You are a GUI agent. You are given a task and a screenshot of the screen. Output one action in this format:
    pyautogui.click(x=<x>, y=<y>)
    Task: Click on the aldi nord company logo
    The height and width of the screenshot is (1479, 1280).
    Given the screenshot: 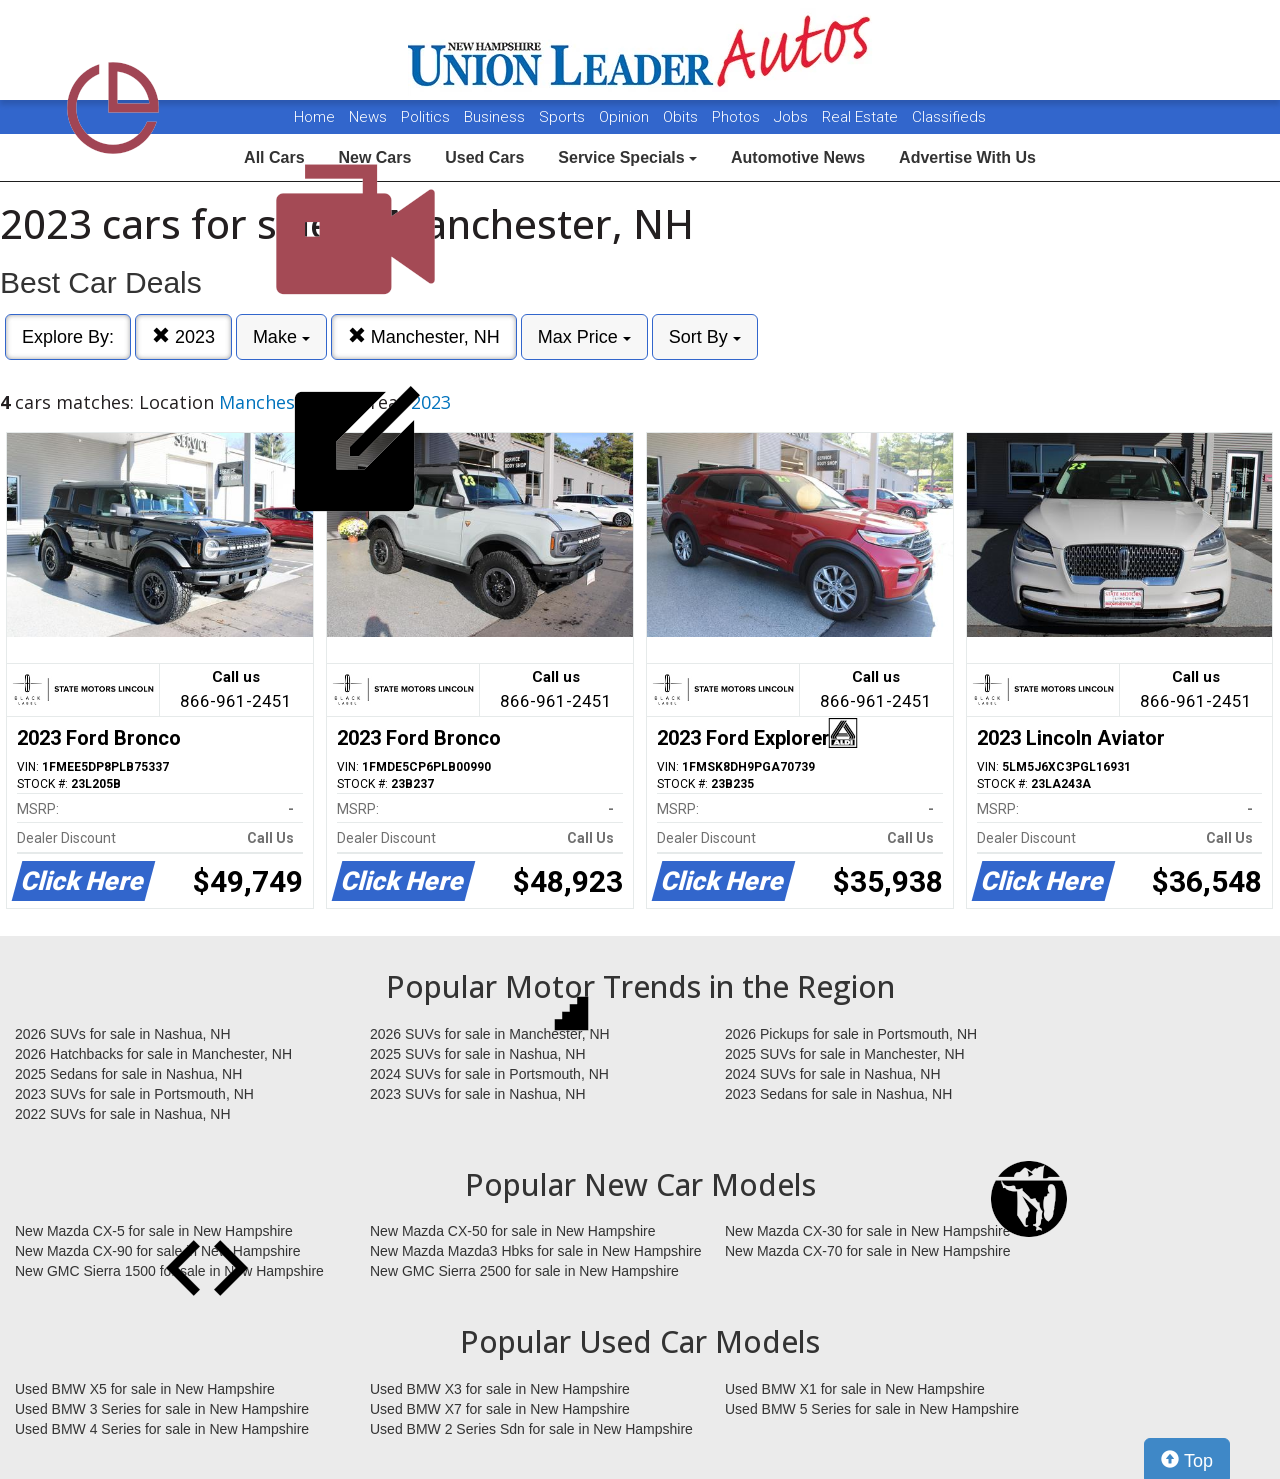 What is the action you would take?
    pyautogui.click(x=843, y=733)
    